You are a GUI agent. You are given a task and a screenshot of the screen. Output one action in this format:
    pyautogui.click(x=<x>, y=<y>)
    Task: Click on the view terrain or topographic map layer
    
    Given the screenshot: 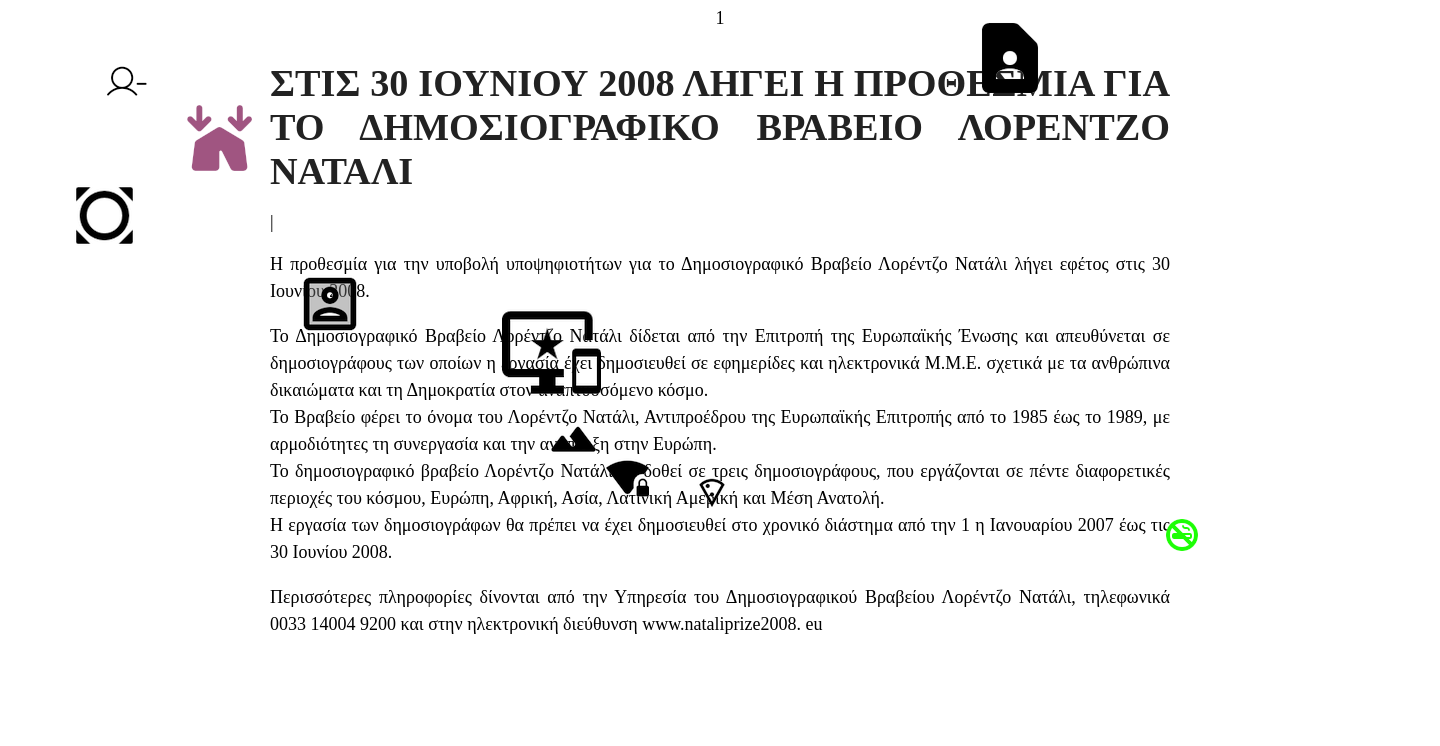 What is the action you would take?
    pyautogui.click(x=573, y=438)
    